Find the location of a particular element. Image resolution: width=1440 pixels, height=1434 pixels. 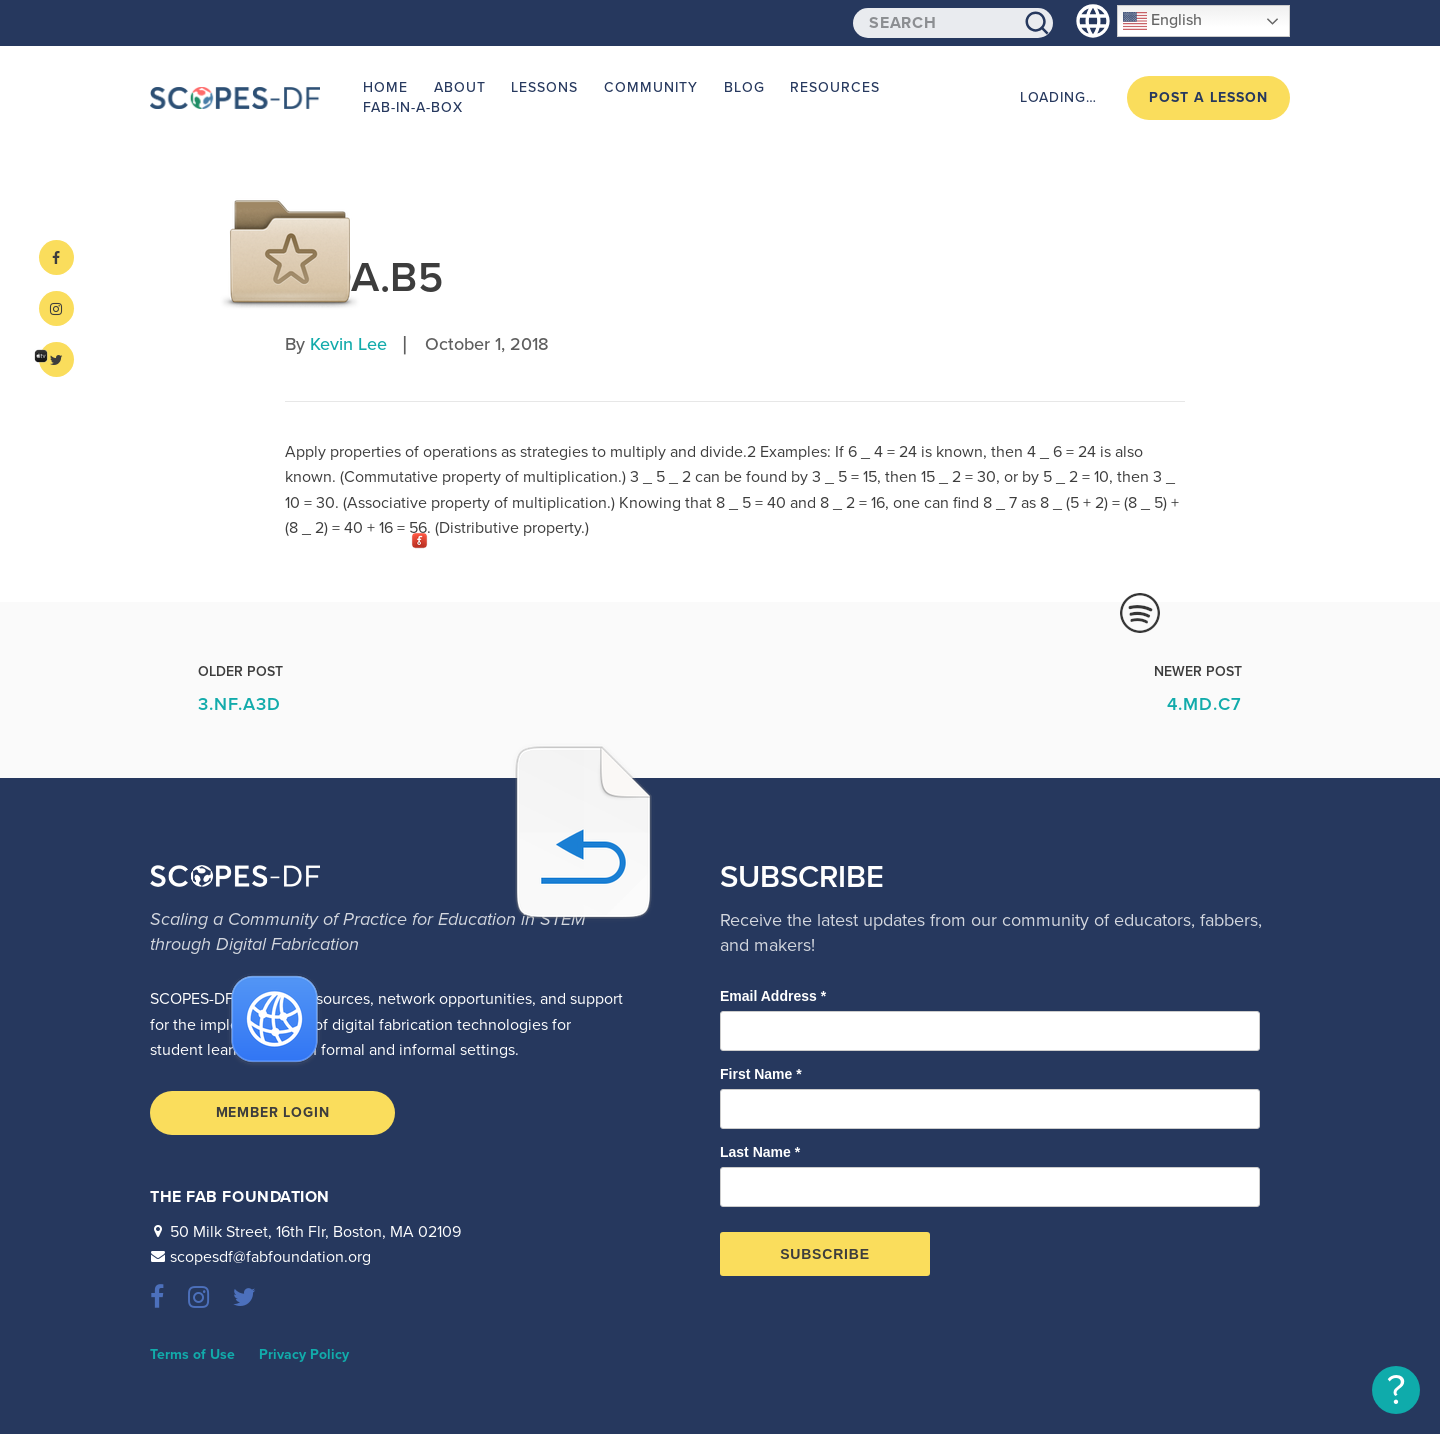

open spotify is located at coordinates (1140, 613).